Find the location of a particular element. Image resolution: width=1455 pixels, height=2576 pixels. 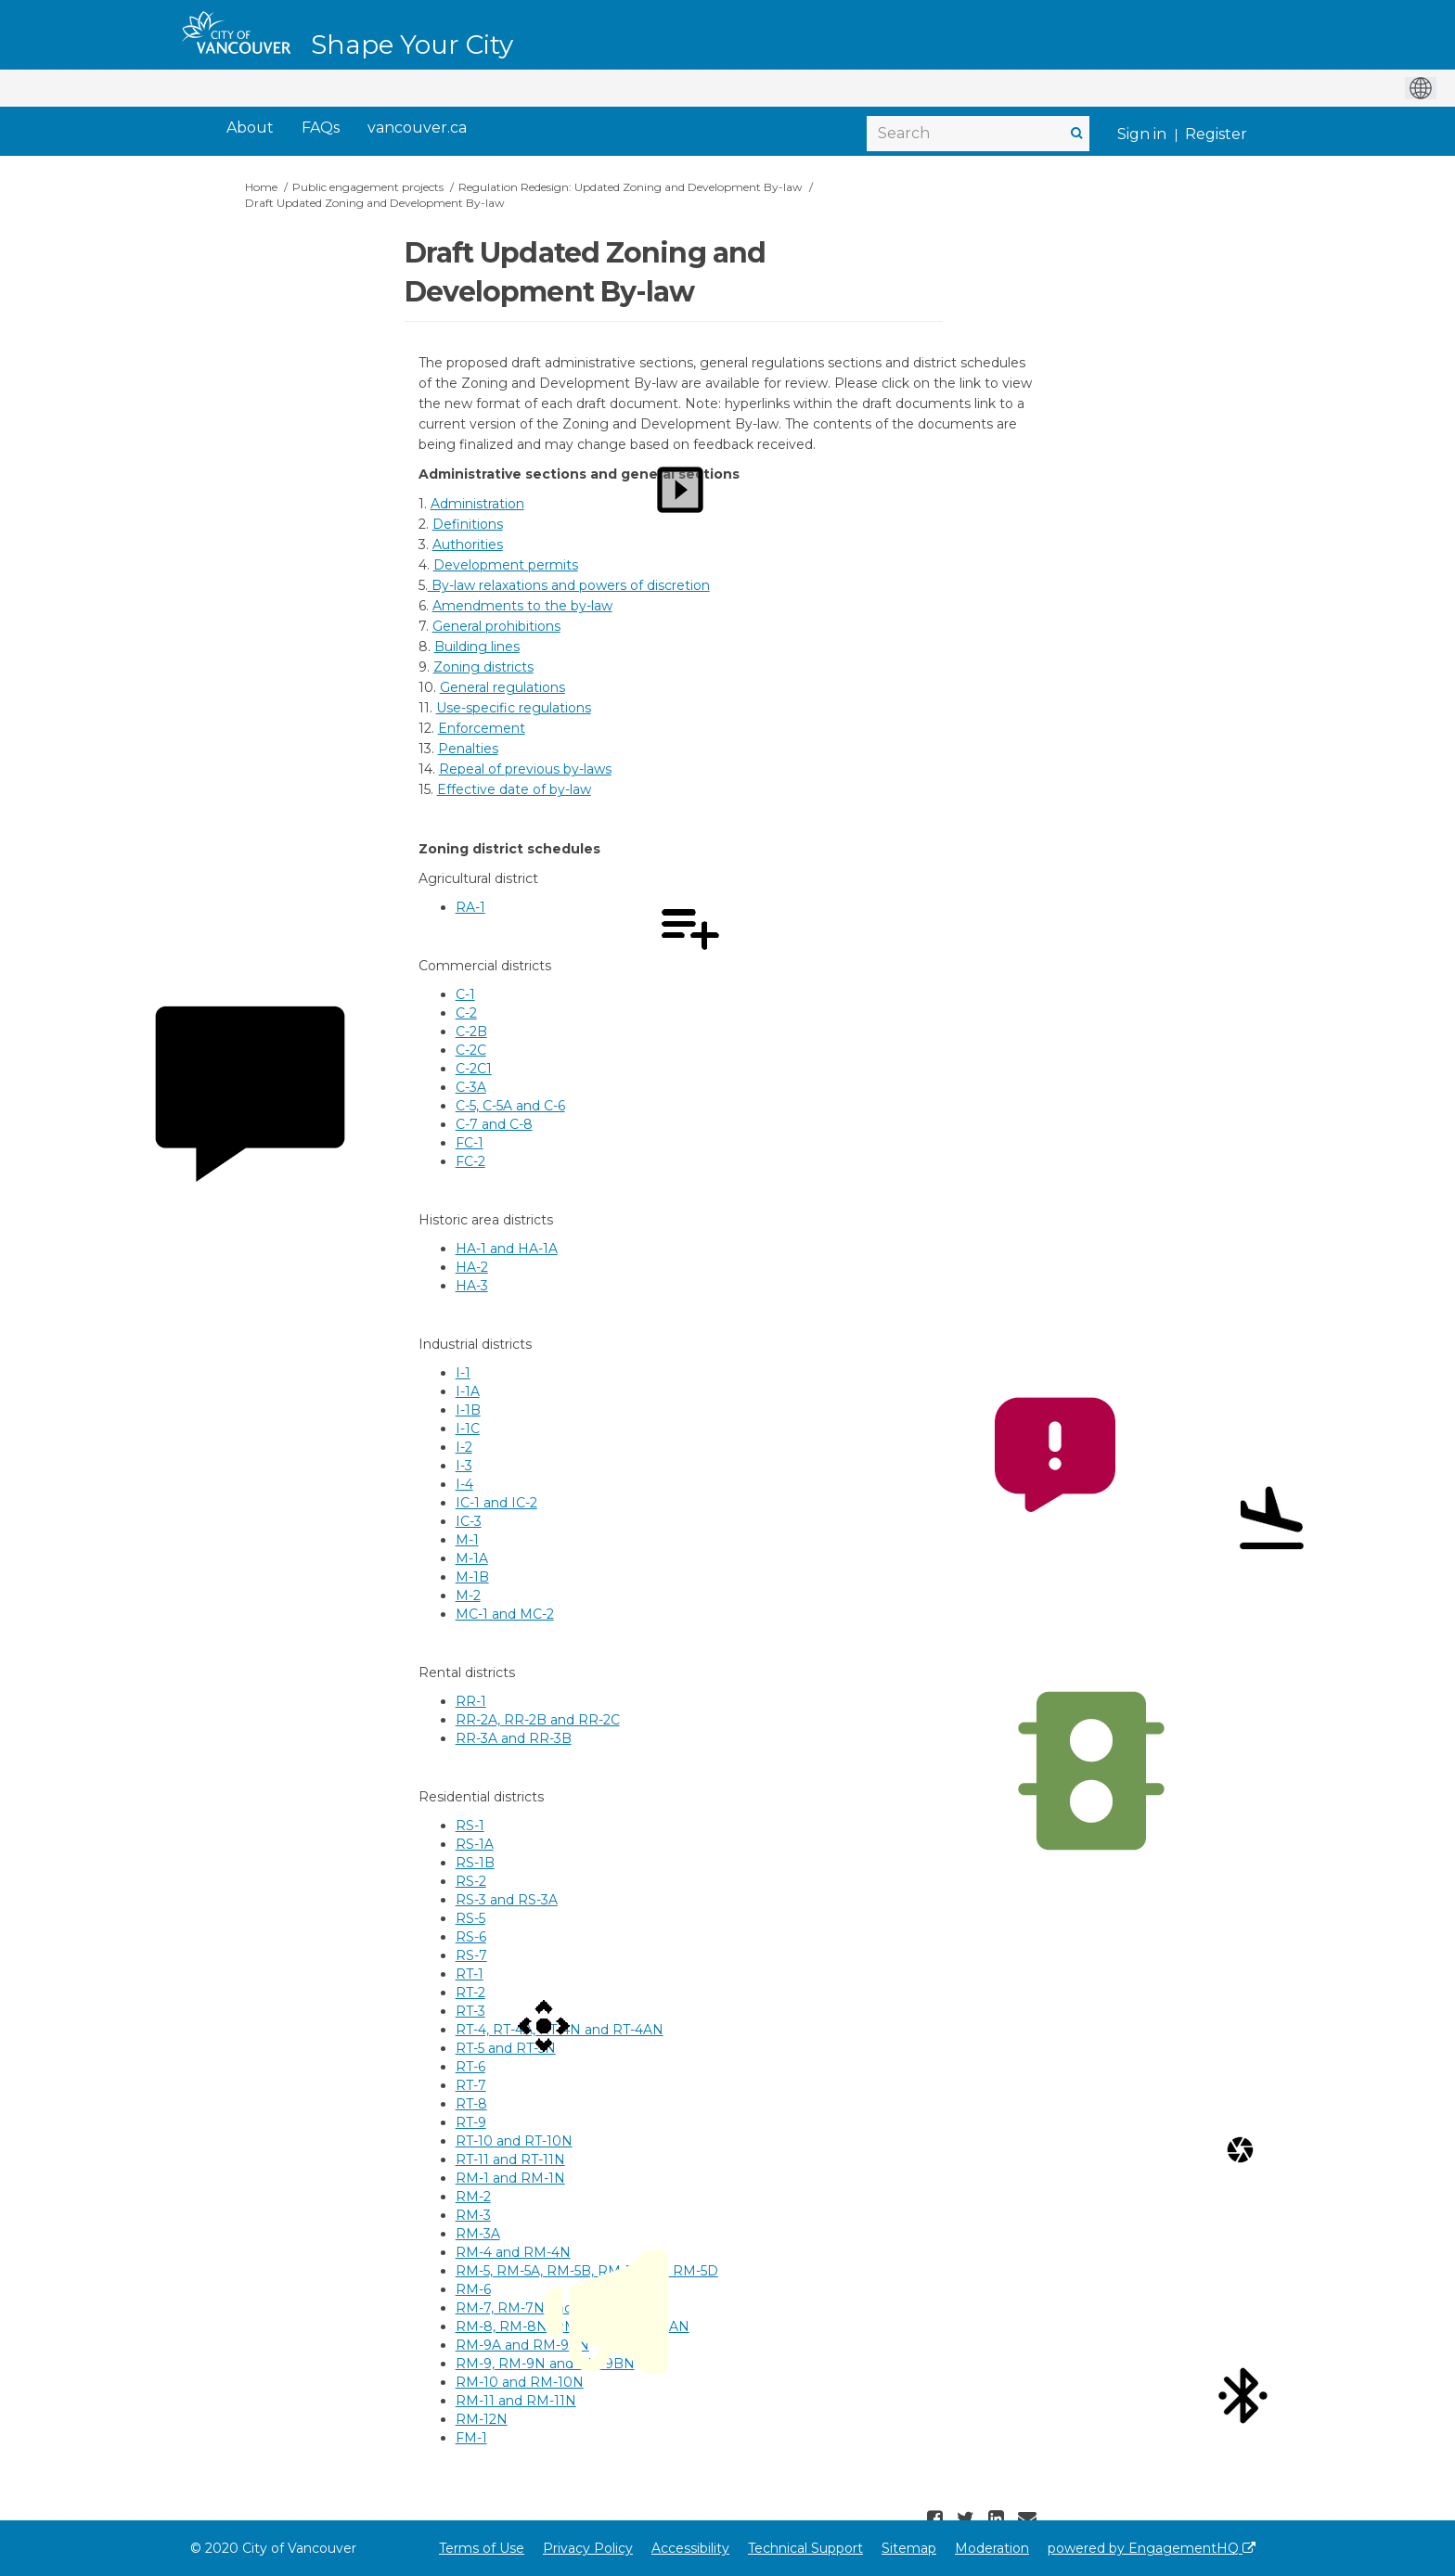

view traffic conditions is located at coordinates (1091, 1771).